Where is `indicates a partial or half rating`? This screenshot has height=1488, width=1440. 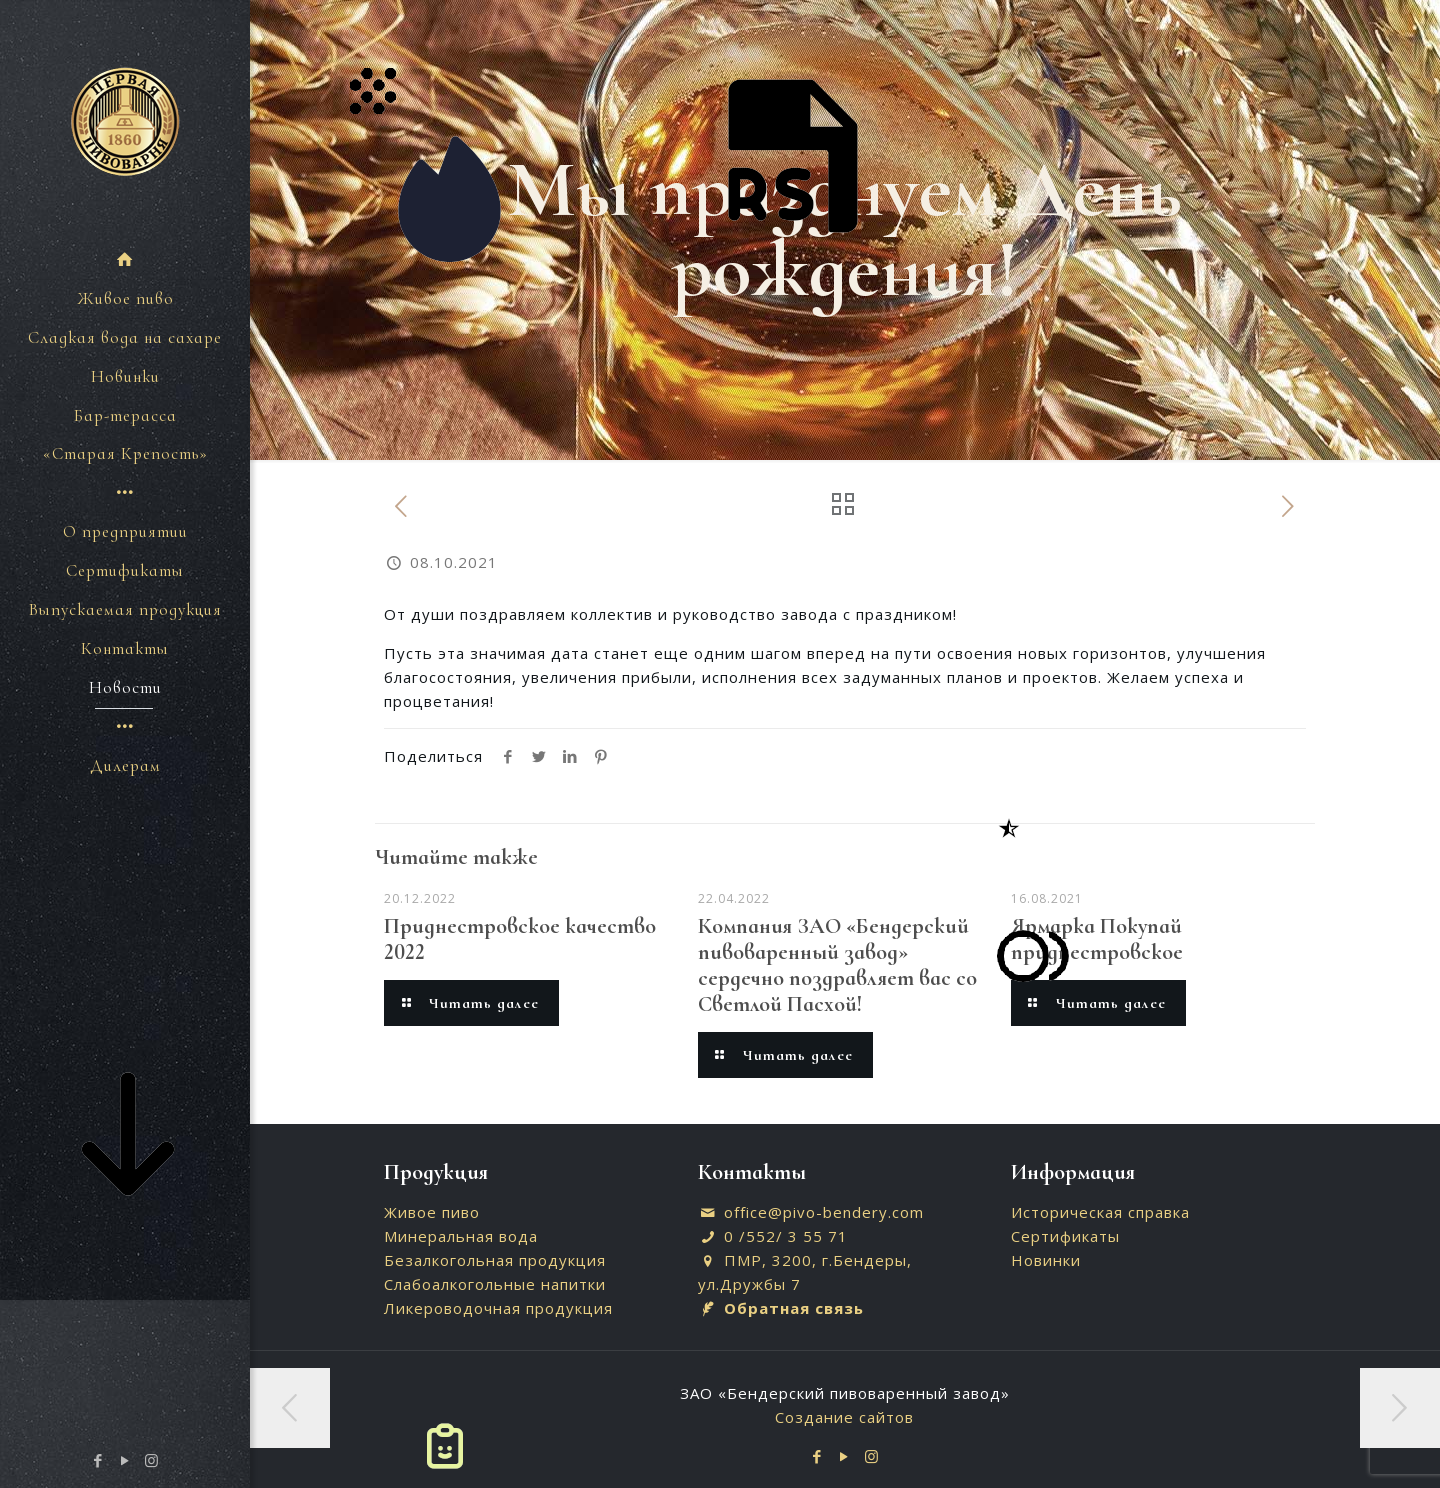
indicates a partial or half rating is located at coordinates (1009, 828).